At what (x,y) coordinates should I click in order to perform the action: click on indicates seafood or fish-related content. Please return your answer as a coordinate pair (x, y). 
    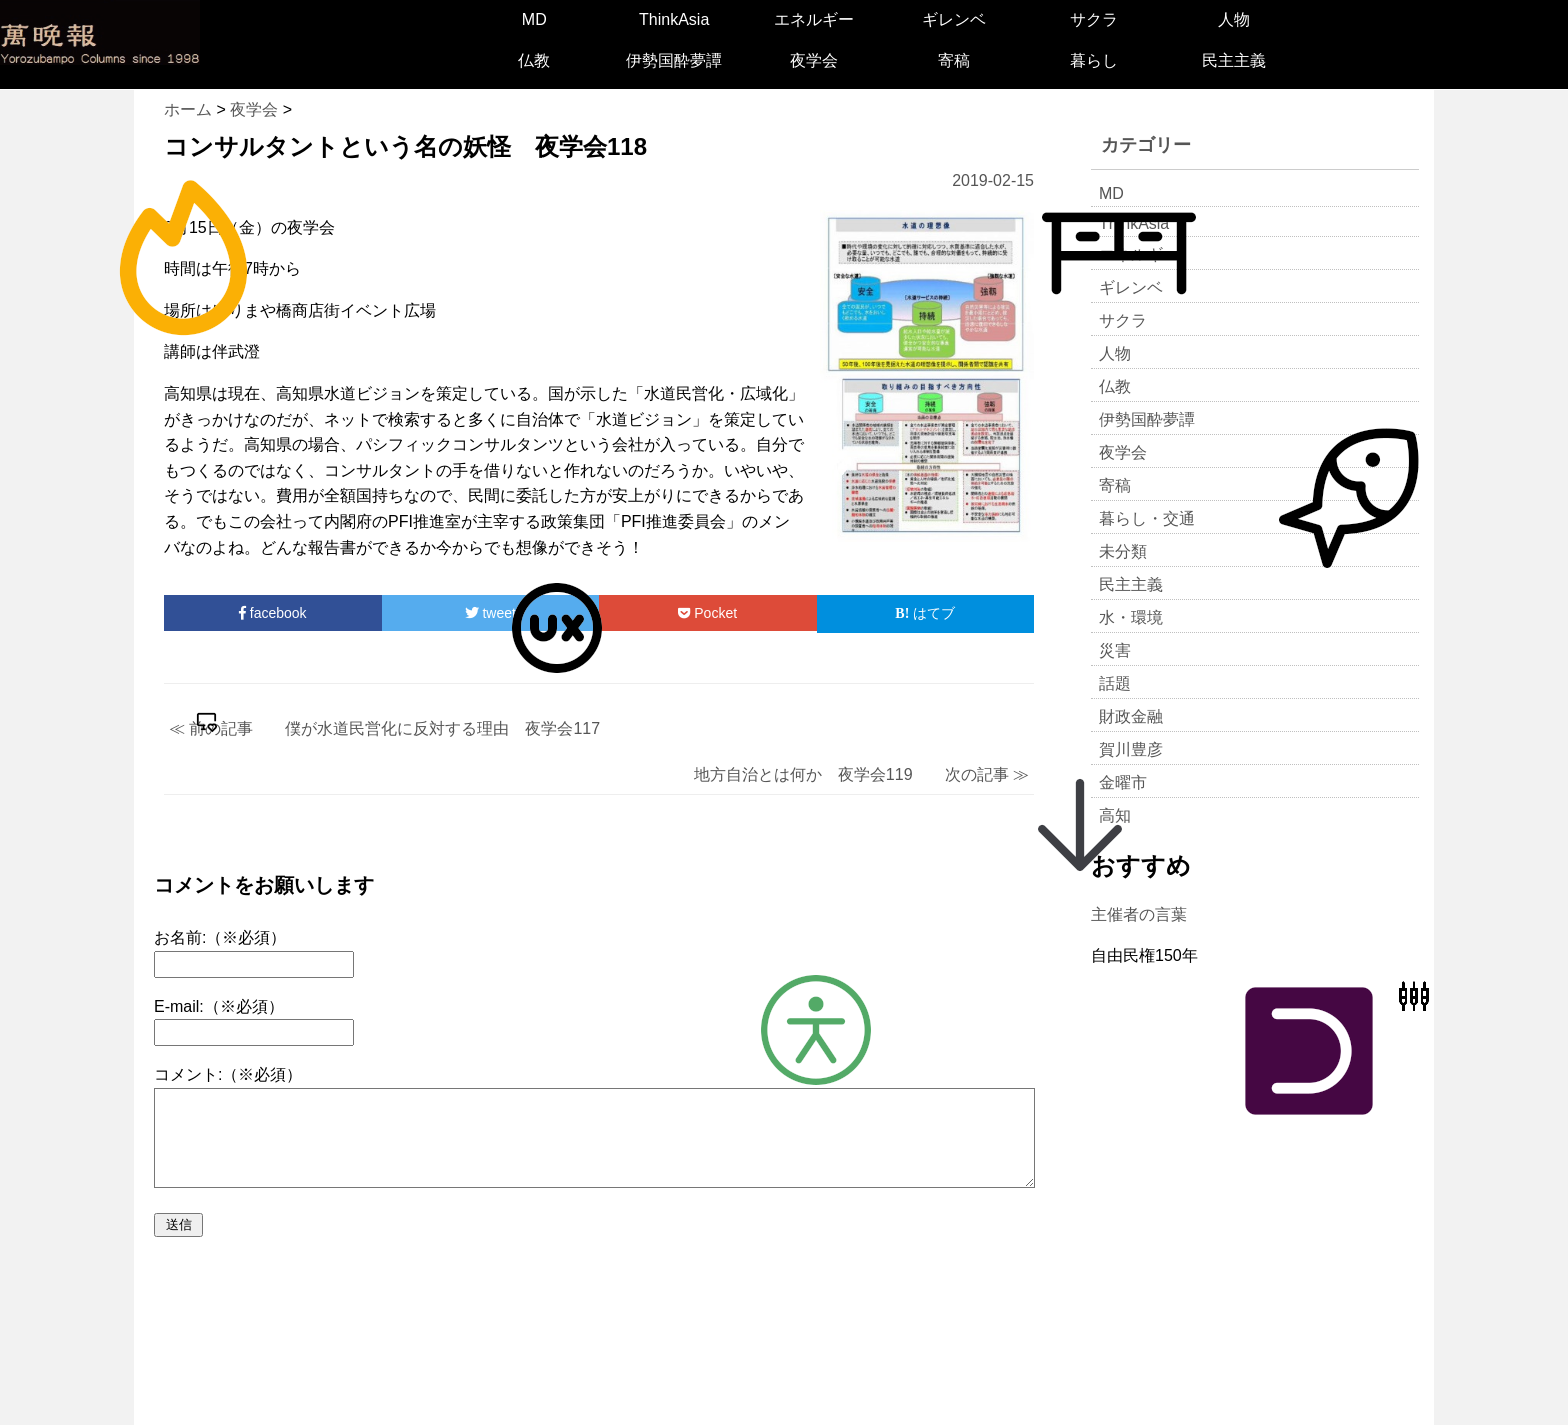
    Looking at the image, I should click on (1356, 491).